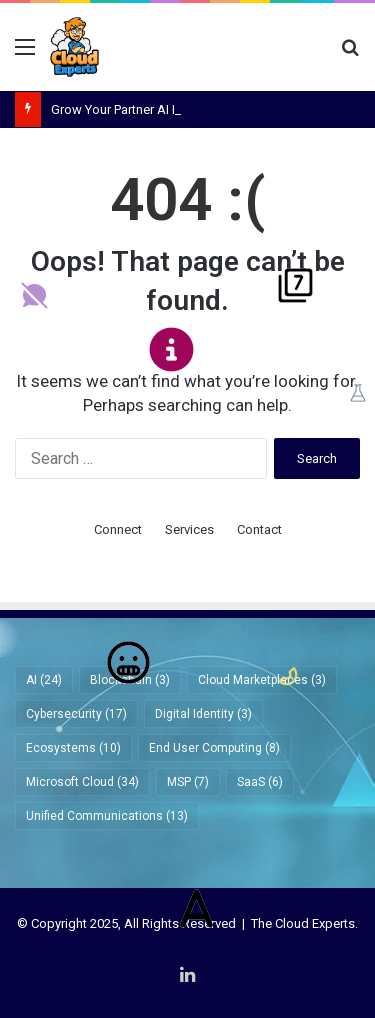 The width and height of the screenshot is (375, 1018). What do you see at coordinates (171, 349) in the screenshot?
I see `view more information or details` at bounding box center [171, 349].